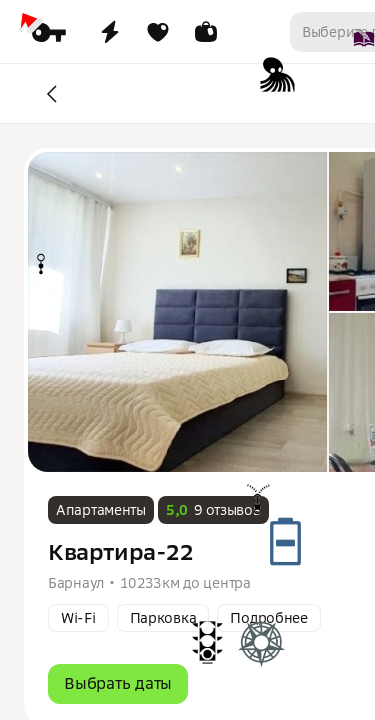  What do you see at coordinates (257, 499) in the screenshot?
I see `compress or zip files together` at bounding box center [257, 499].